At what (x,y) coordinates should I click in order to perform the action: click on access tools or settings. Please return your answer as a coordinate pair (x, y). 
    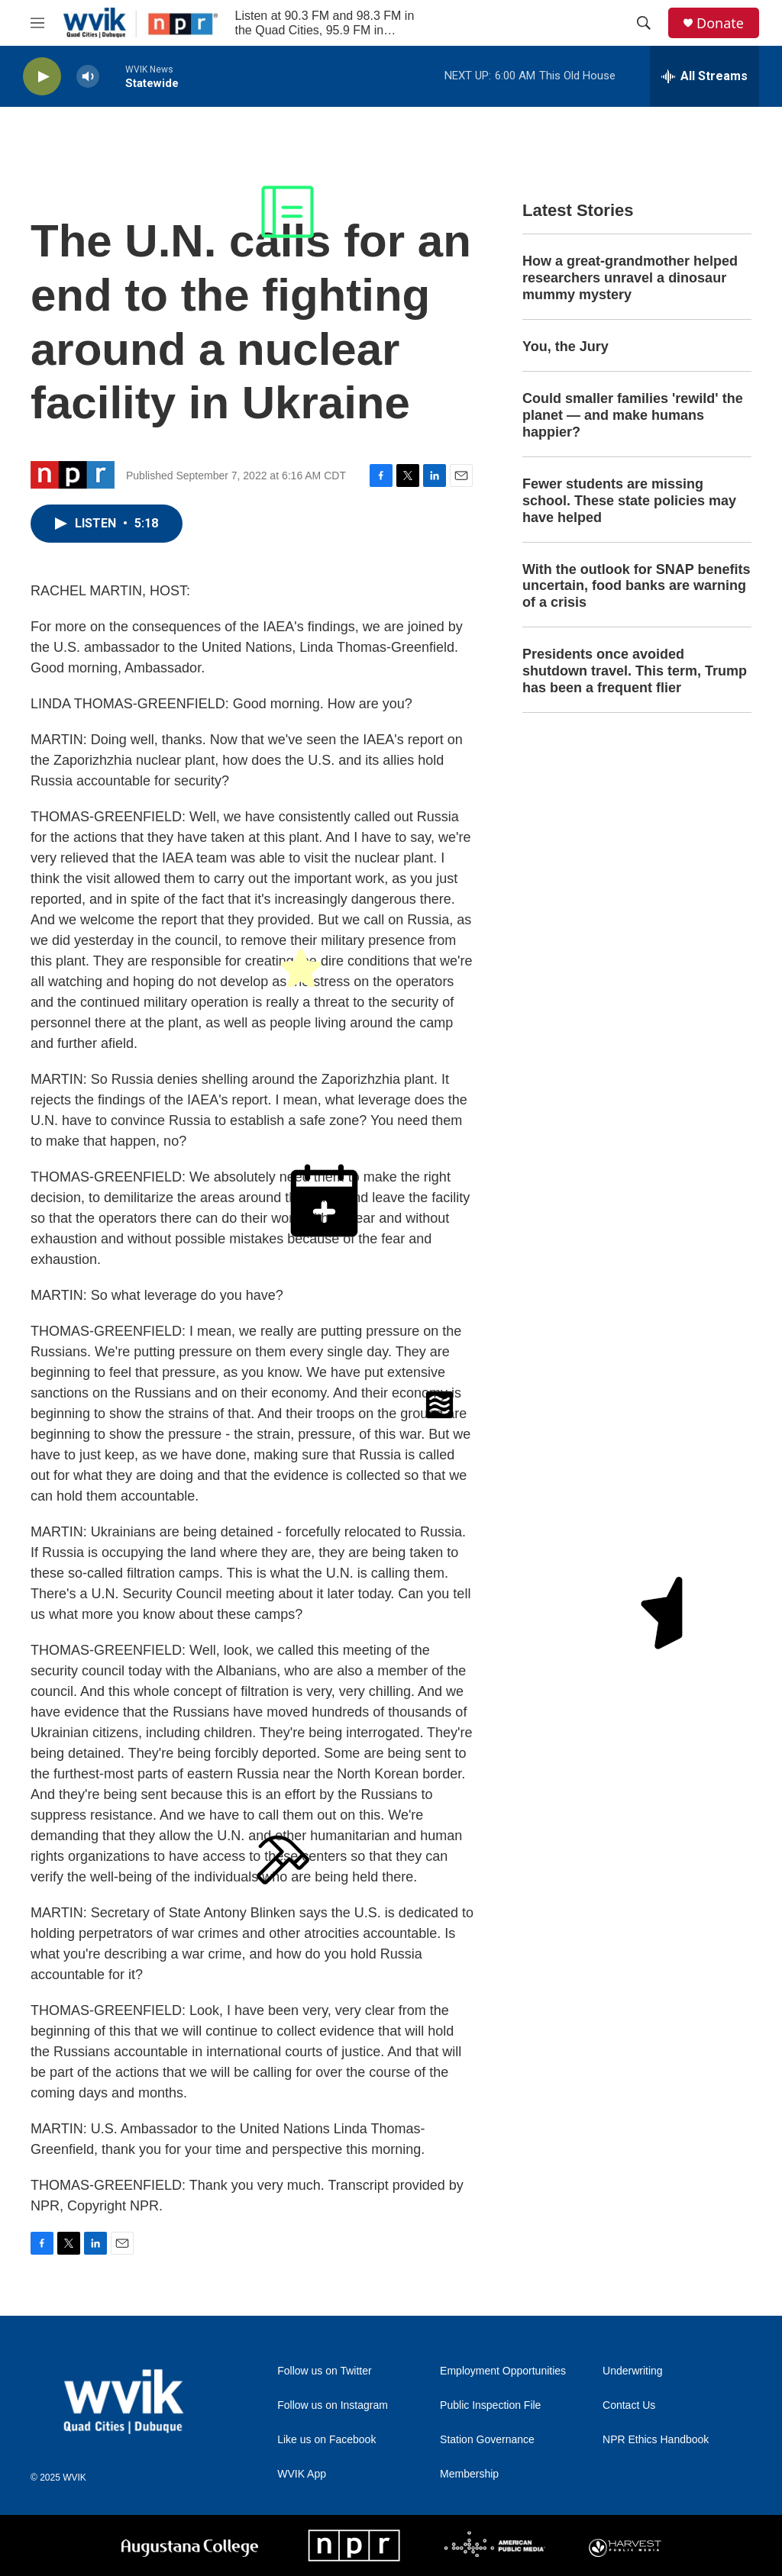
    Looking at the image, I should click on (280, 1861).